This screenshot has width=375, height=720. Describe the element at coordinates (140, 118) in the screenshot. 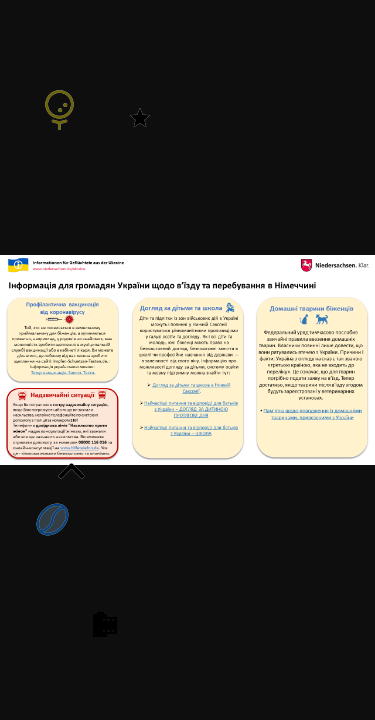

I see `add item to favorites` at that location.